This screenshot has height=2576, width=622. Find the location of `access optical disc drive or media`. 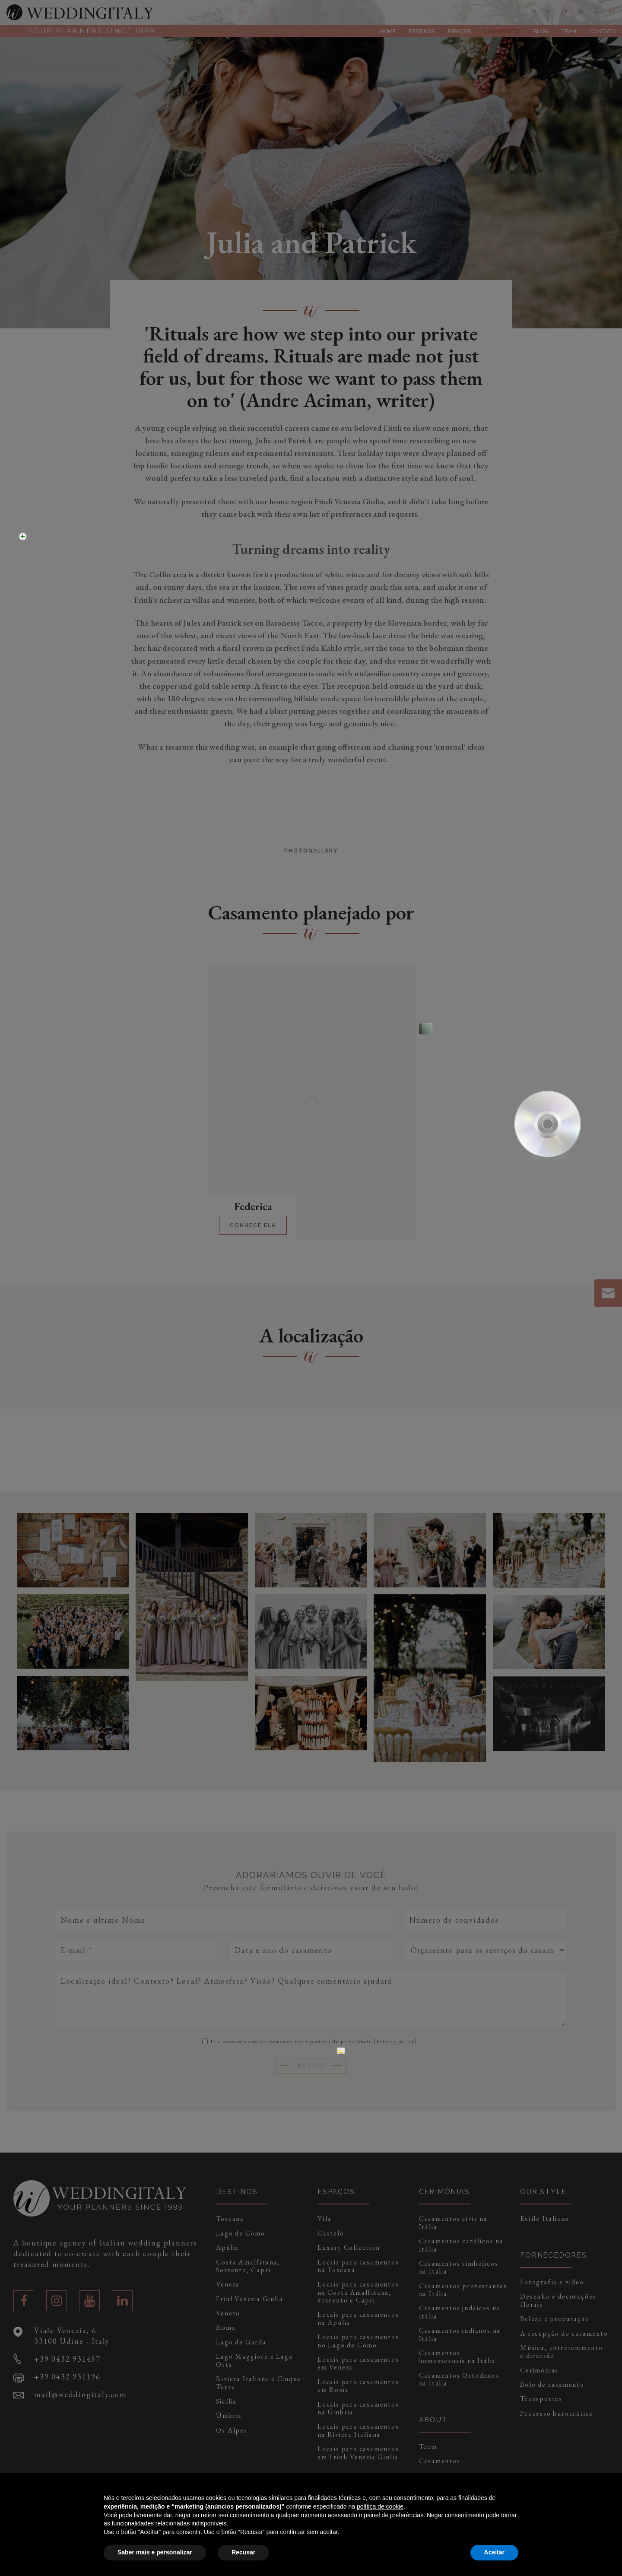

access optical disc drive or media is located at coordinates (548, 1124).